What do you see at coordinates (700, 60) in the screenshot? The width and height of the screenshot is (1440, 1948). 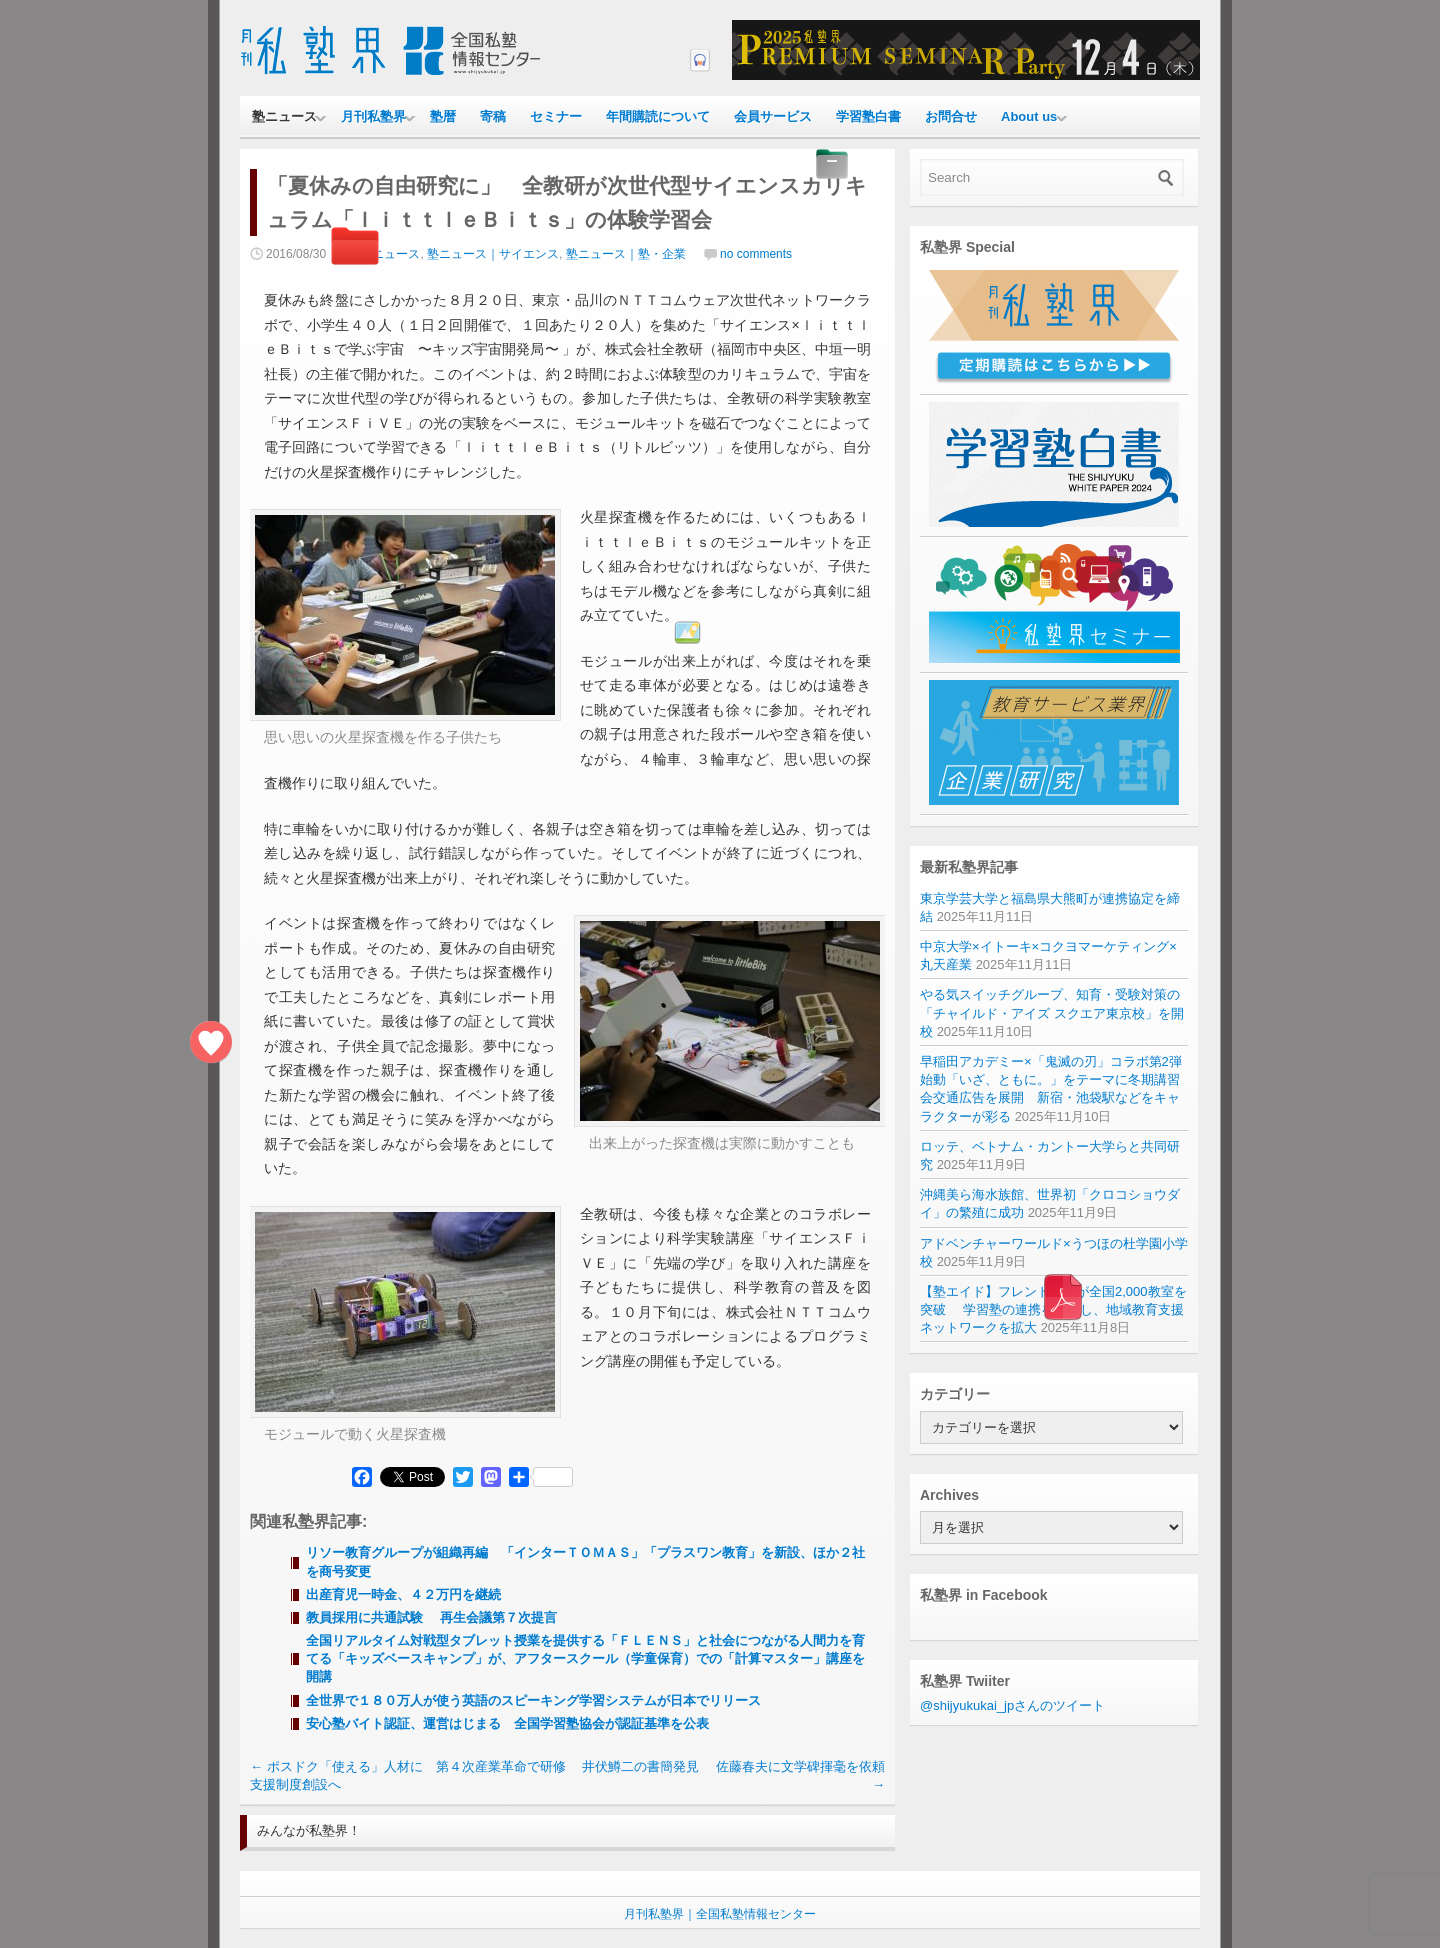 I see `open an audacity project file` at bounding box center [700, 60].